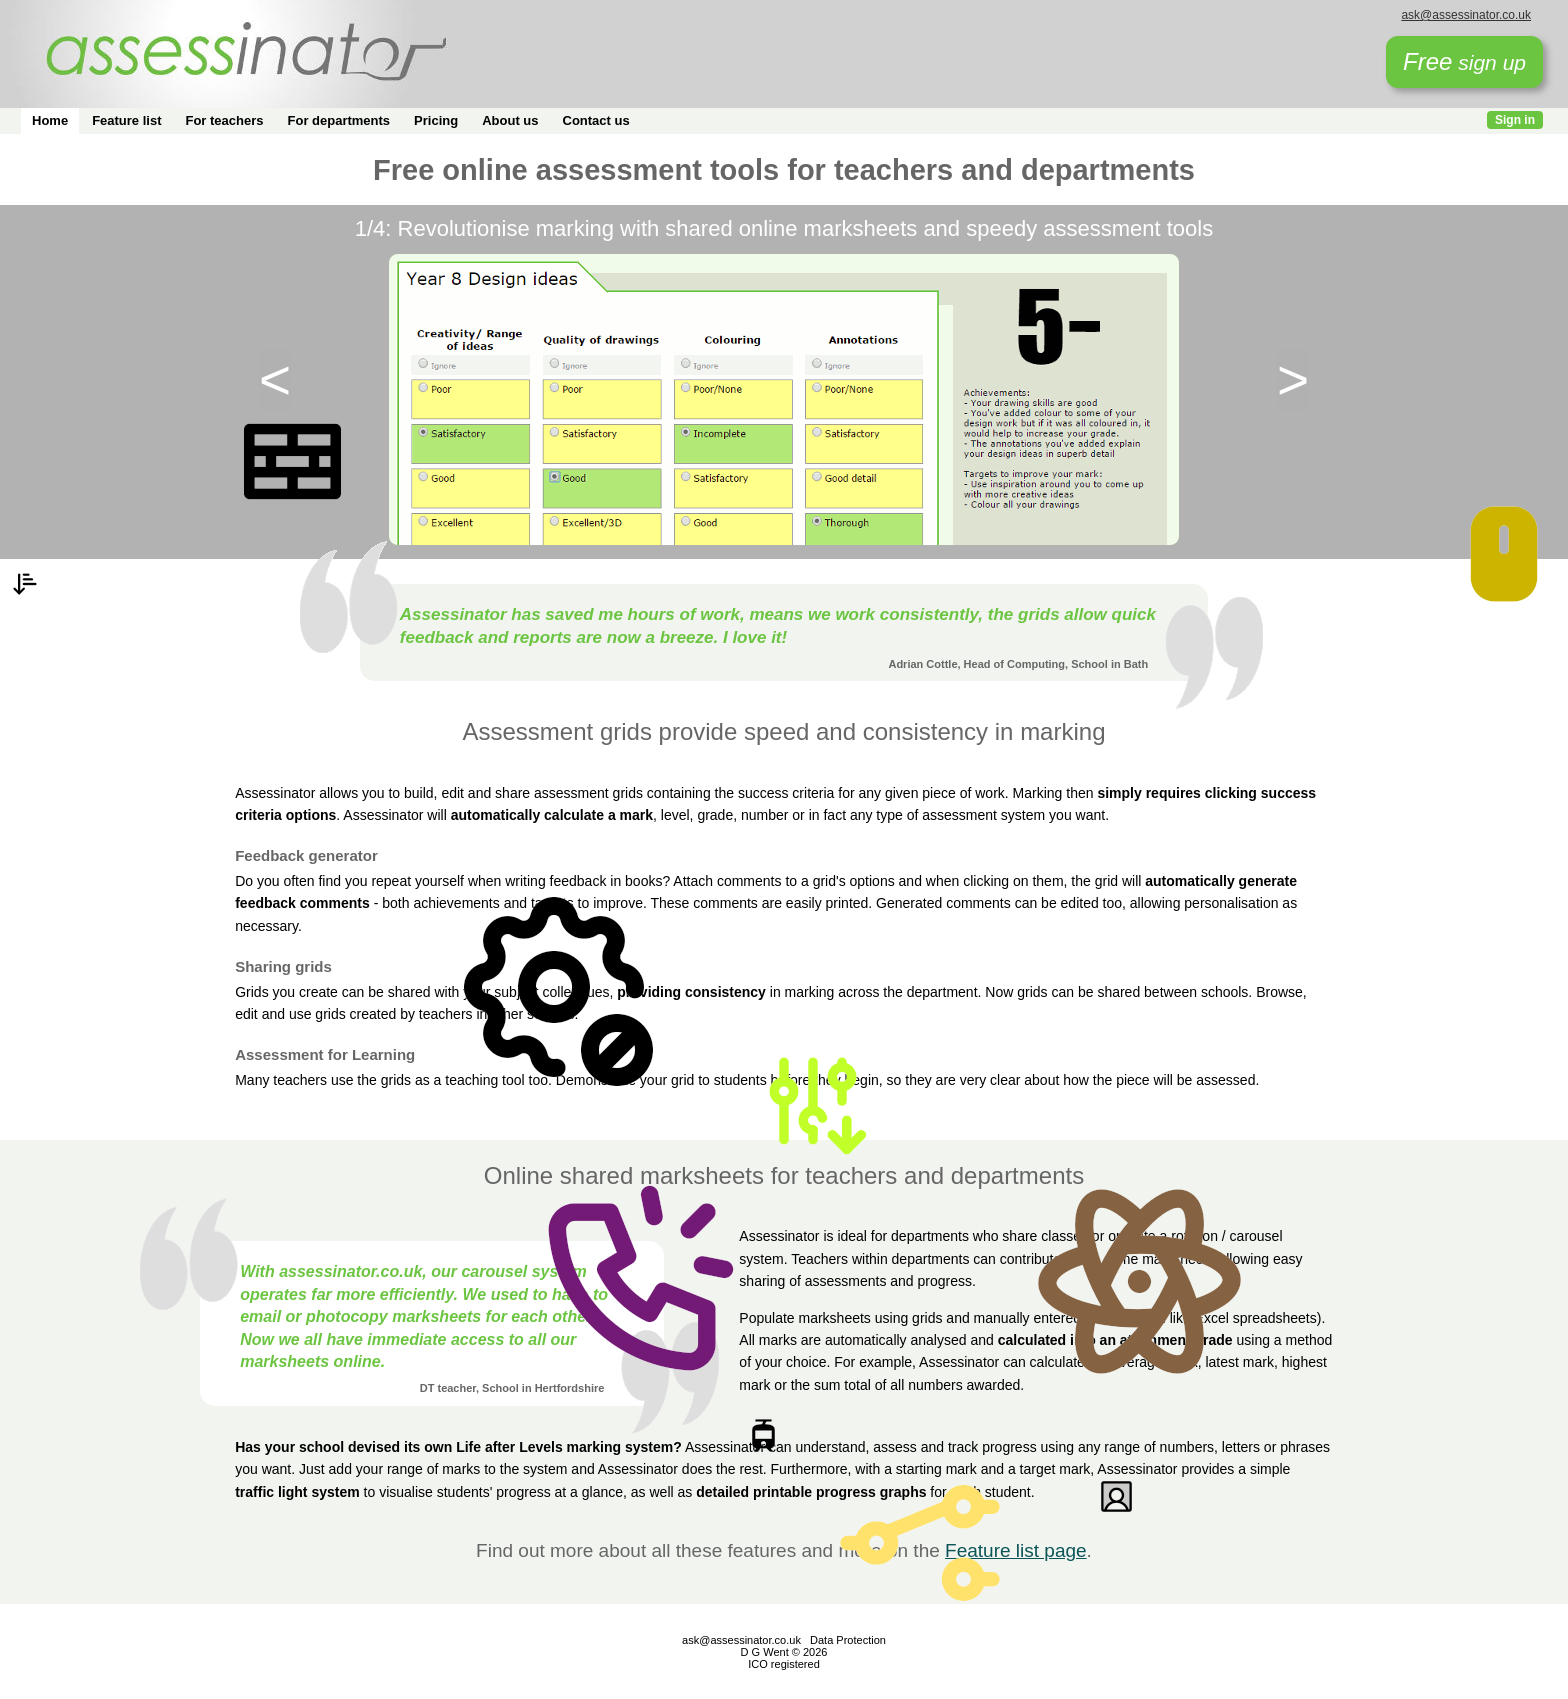 Image resolution: width=1568 pixels, height=1699 pixels. What do you see at coordinates (554, 987) in the screenshot?
I see `cancel or abort settings changes` at bounding box center [554, 987].